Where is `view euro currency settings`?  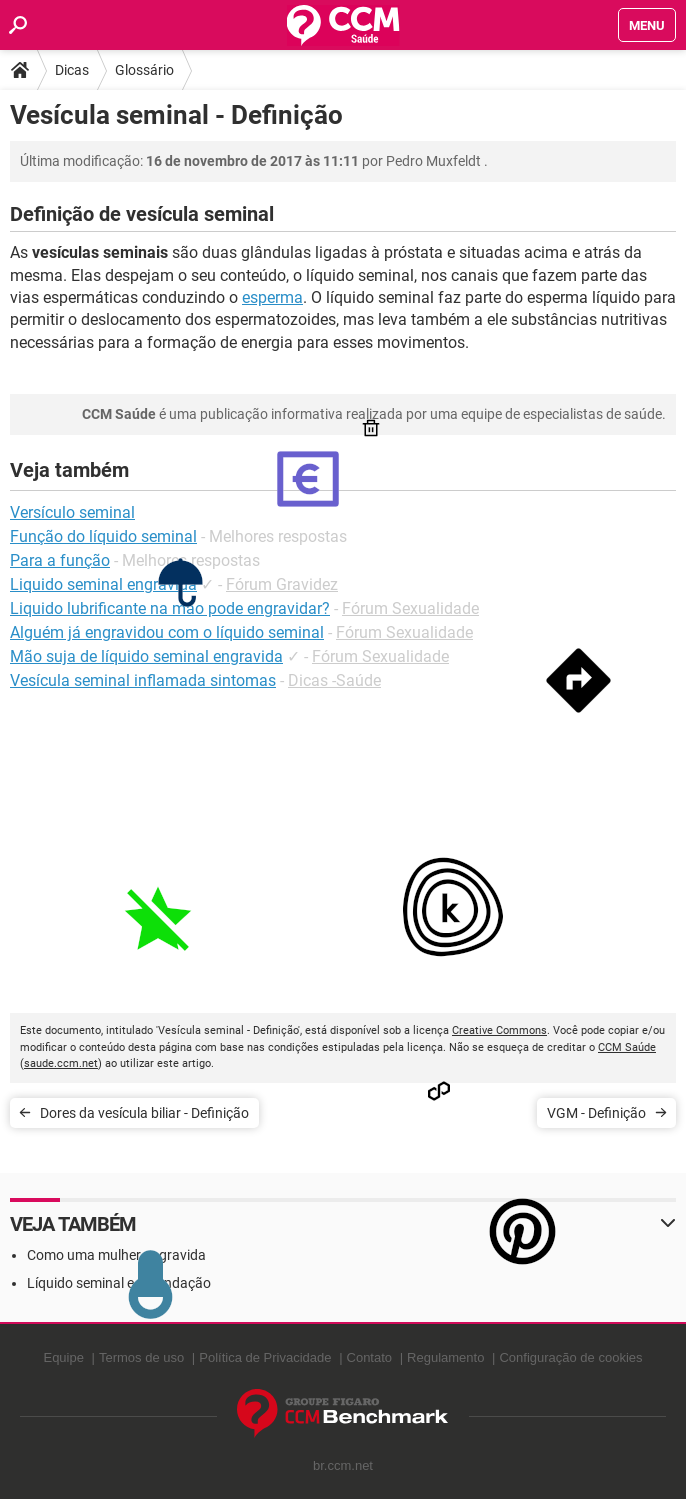 view euro currency settings is located at coordinates (308, 479).